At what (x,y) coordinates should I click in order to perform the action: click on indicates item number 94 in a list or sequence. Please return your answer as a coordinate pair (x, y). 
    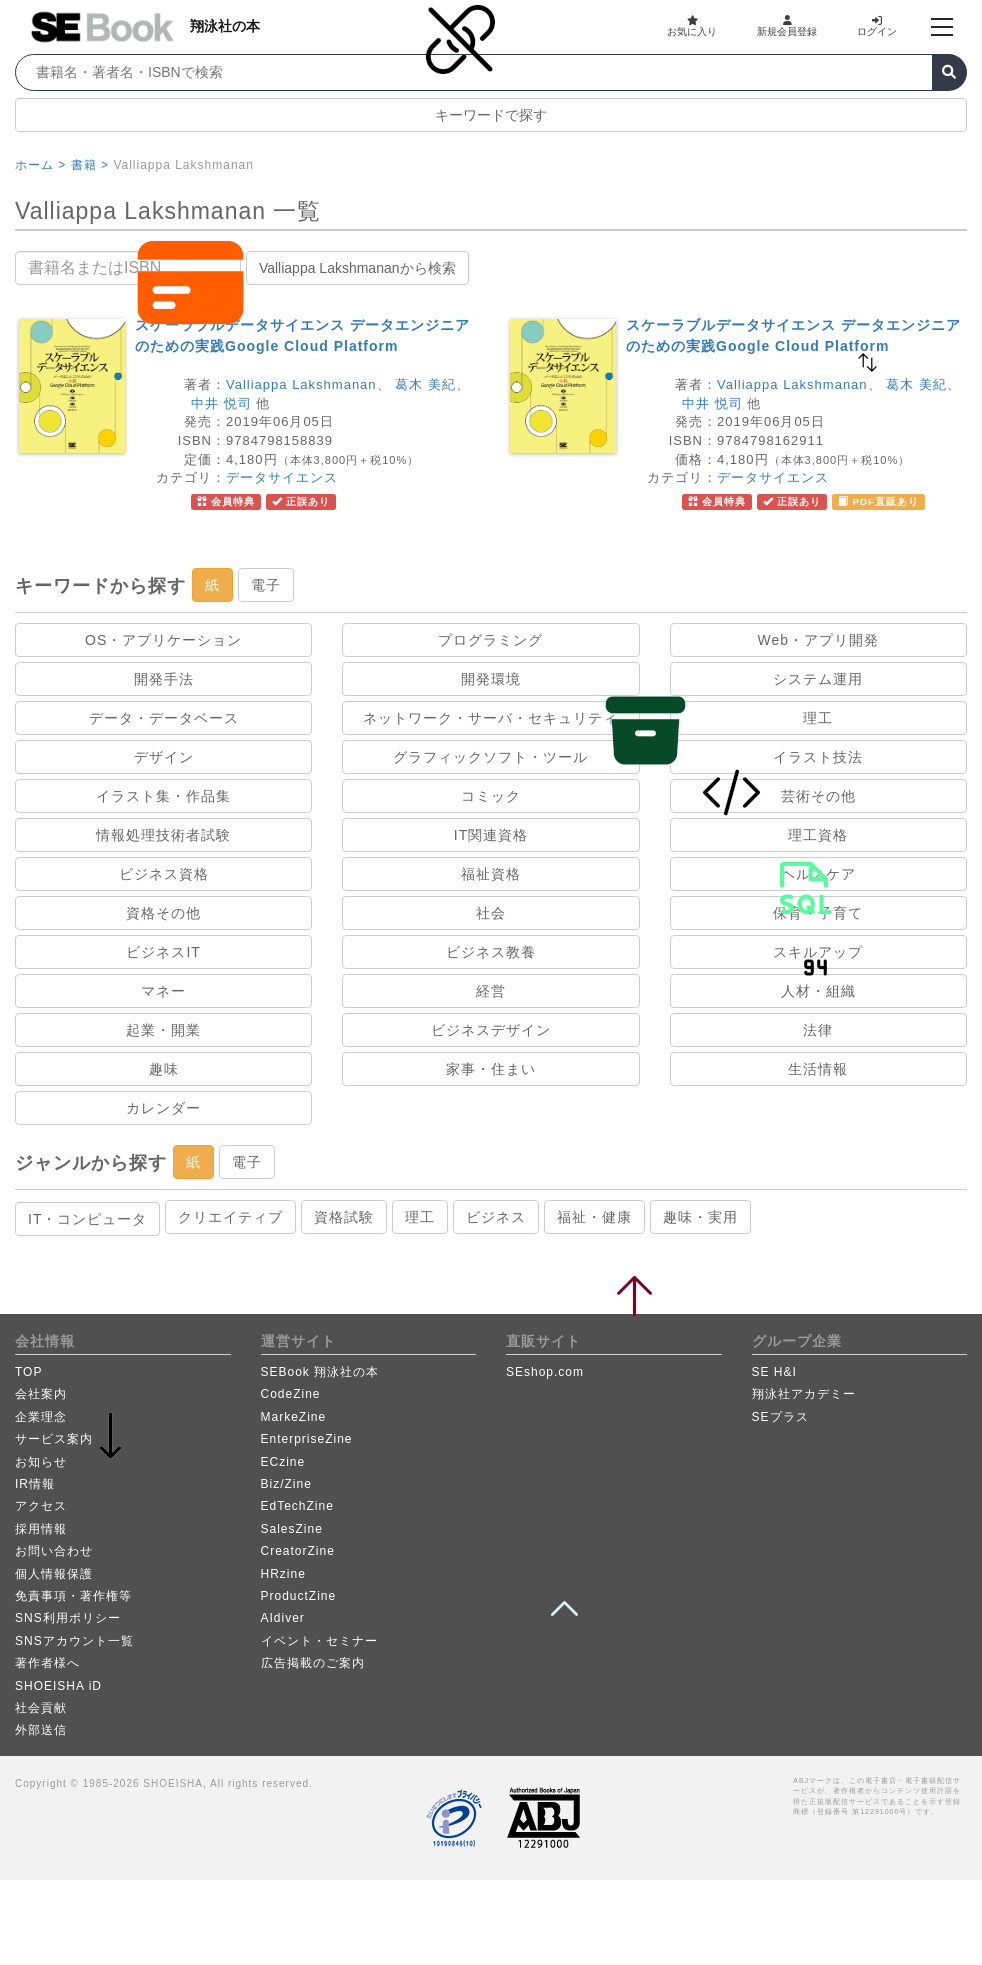
    Looking at the image, I should click on (815, 967).